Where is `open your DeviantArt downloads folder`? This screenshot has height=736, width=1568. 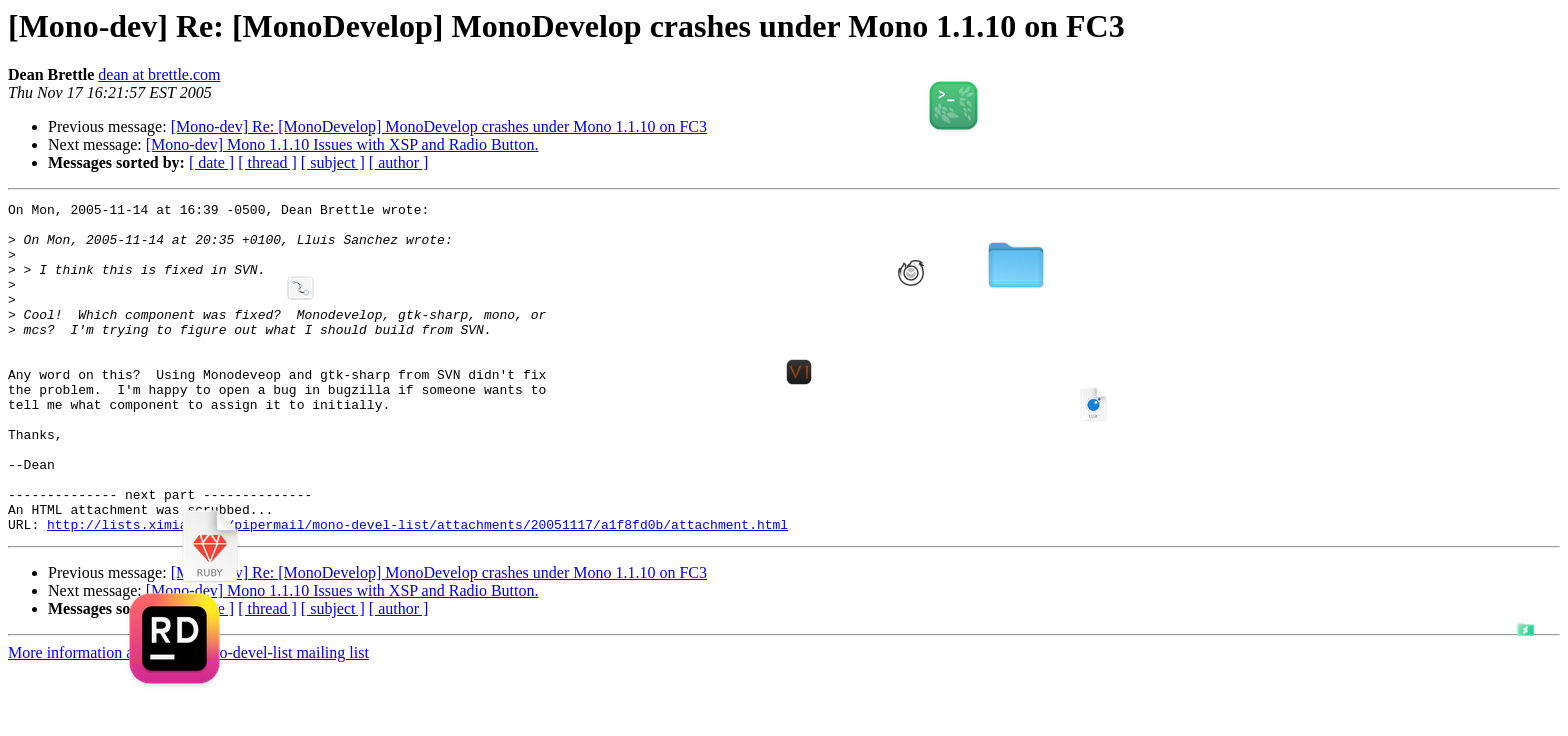
open your DeviantArt downloads folder is located at coordinates (1525, 629).